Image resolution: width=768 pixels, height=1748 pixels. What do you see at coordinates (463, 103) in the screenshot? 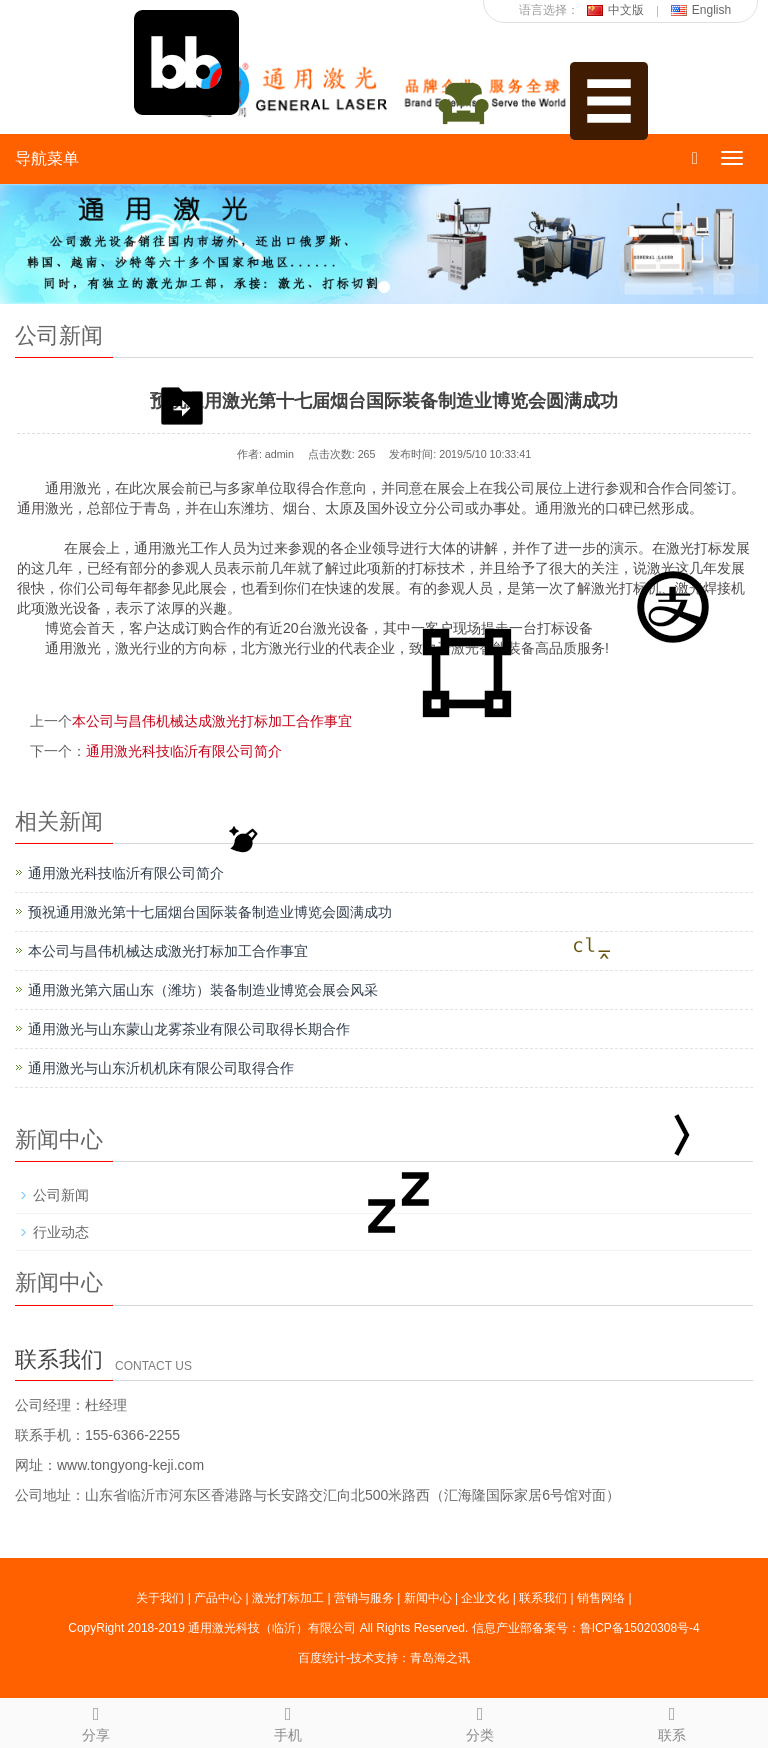
I see `browse furniture or home decor items` at bounding box center [463, 103].